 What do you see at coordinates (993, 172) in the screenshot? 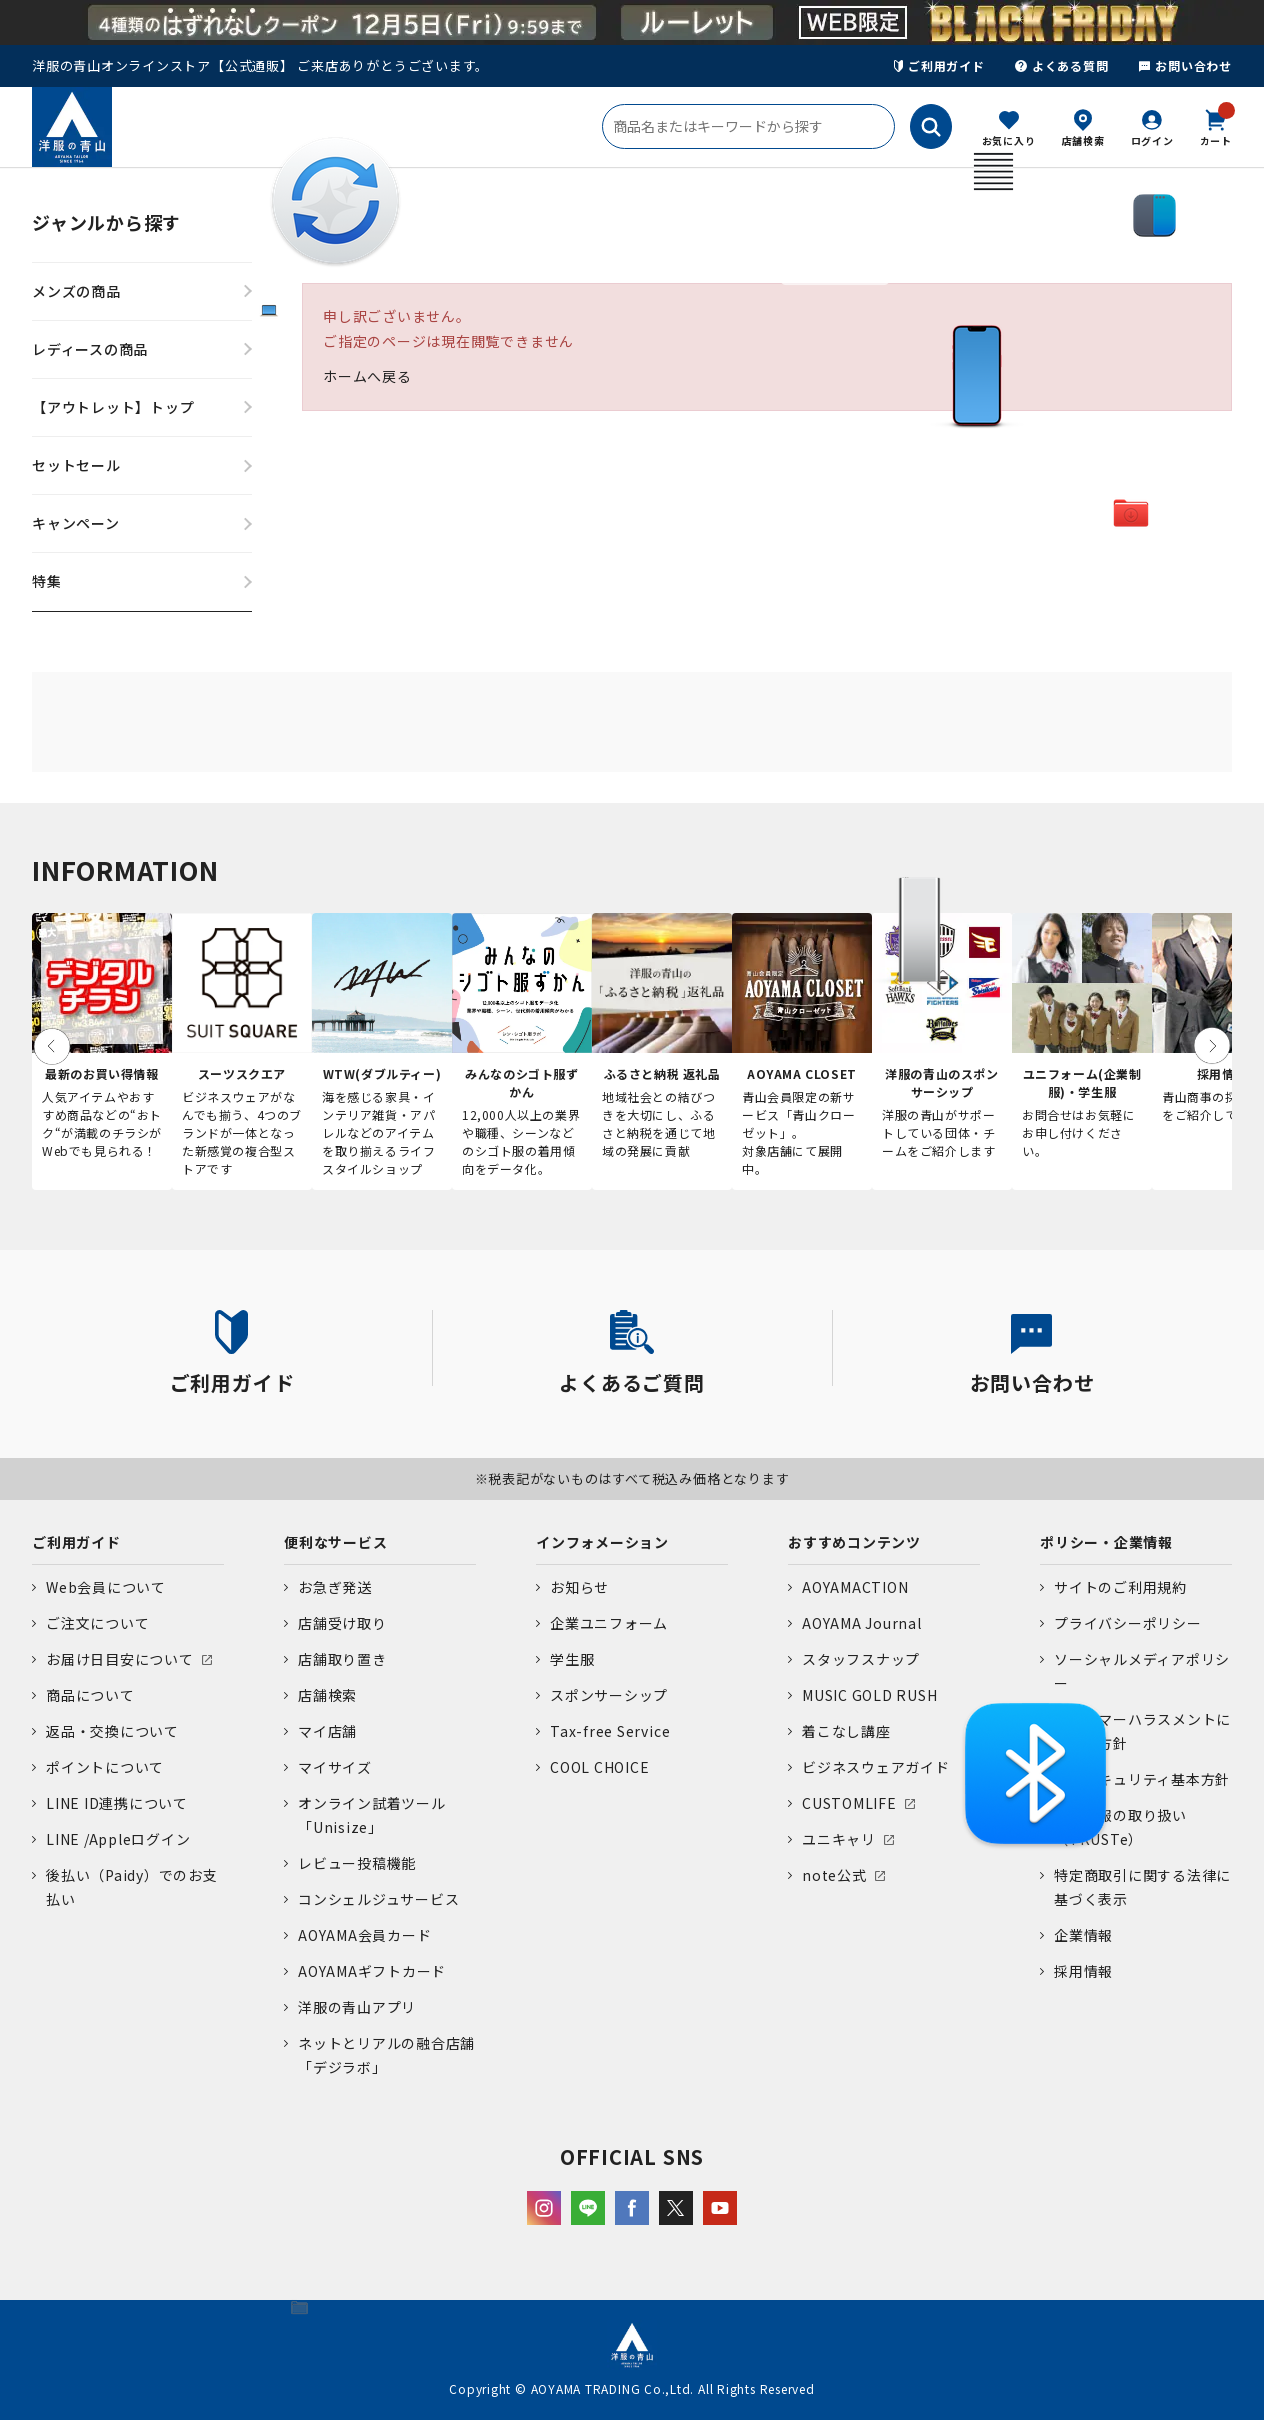
I see `justify text to fill the full width` at bounding box center [993, 172].